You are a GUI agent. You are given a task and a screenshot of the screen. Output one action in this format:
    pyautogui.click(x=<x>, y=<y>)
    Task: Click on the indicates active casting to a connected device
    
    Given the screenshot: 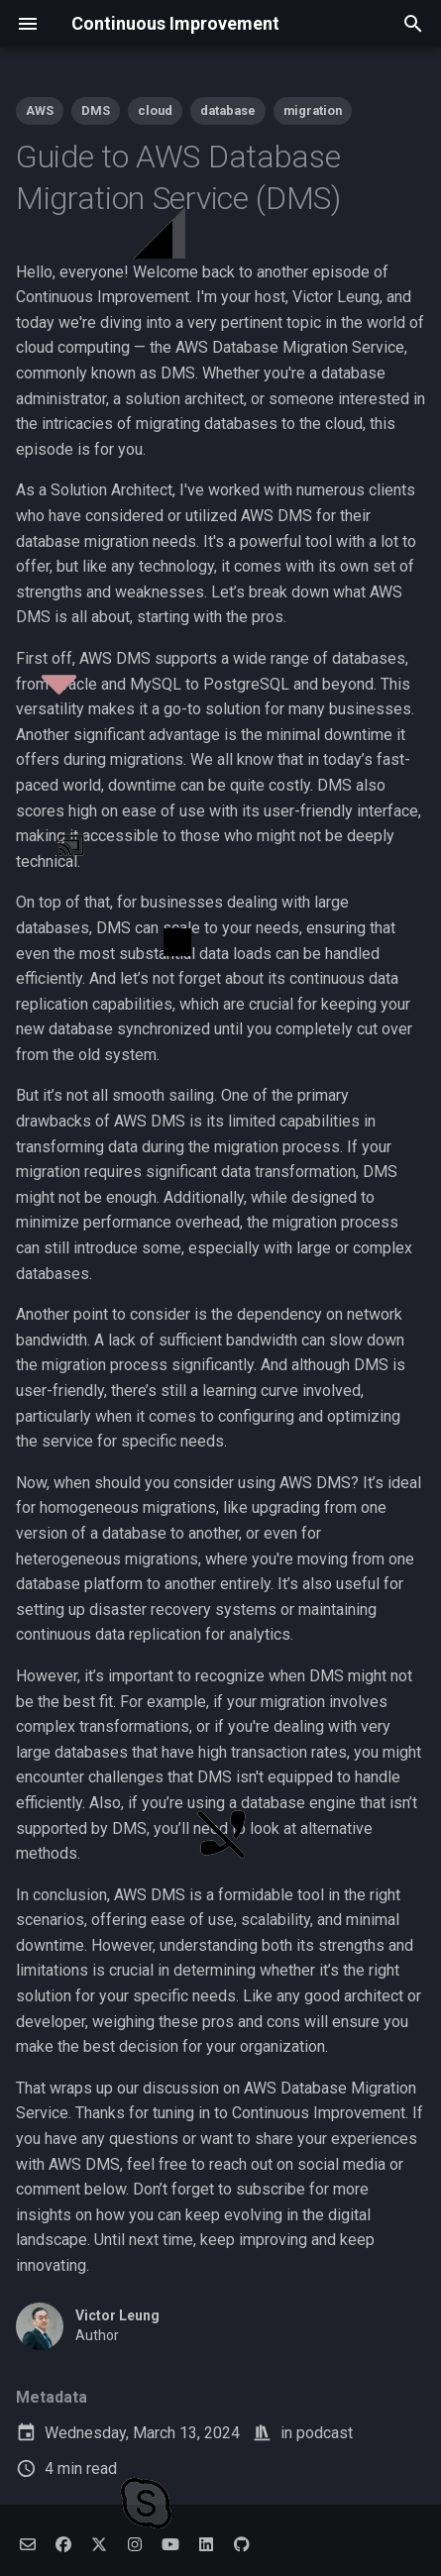 What is the action you would take?
    pyautogui.click(x=71, y=845)
    